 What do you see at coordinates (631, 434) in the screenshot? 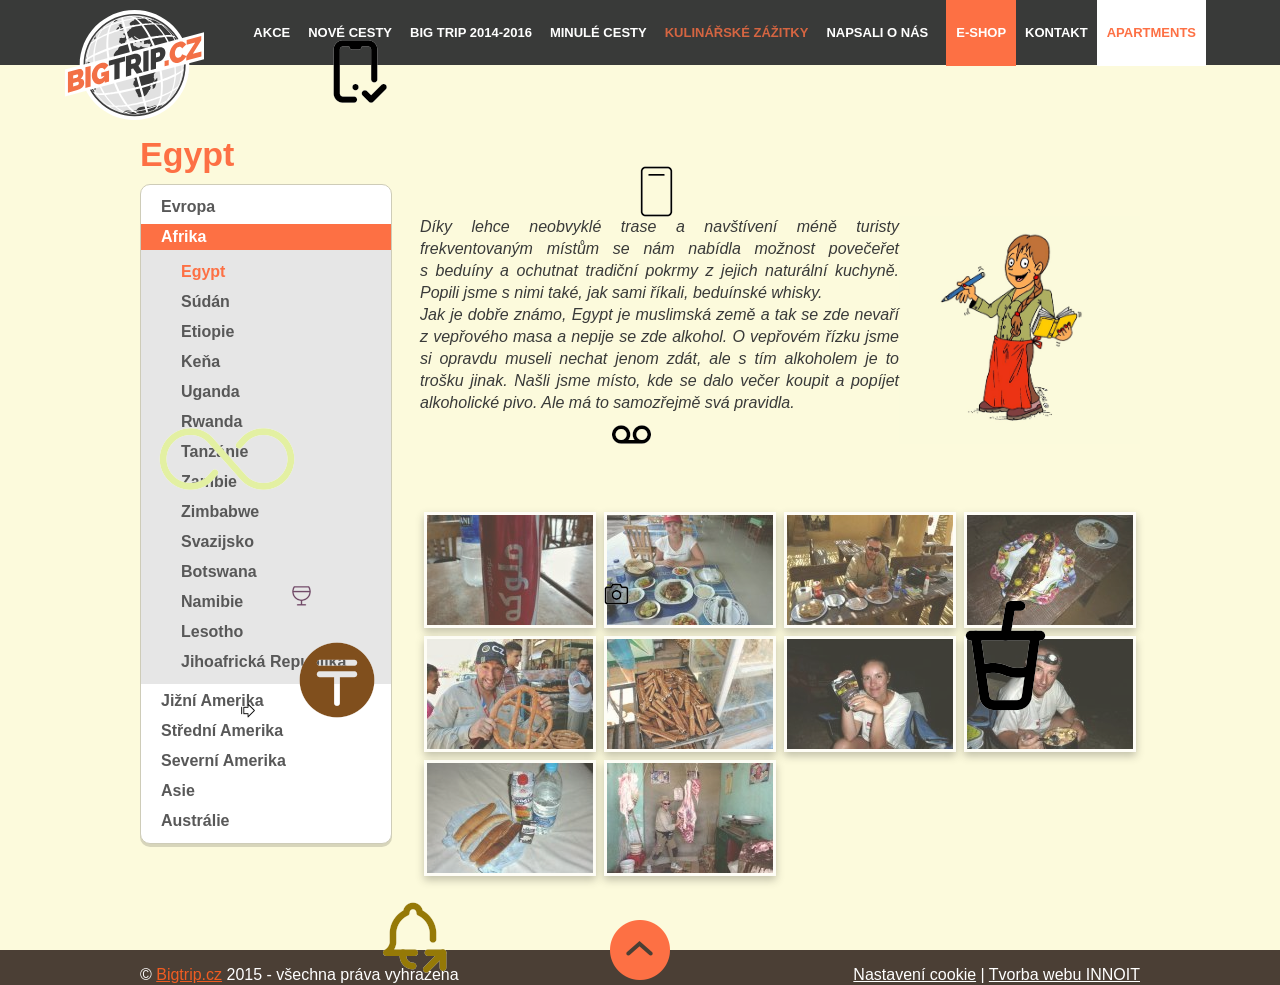
I see `access voicemail messages` at bounding box center [631, 434].